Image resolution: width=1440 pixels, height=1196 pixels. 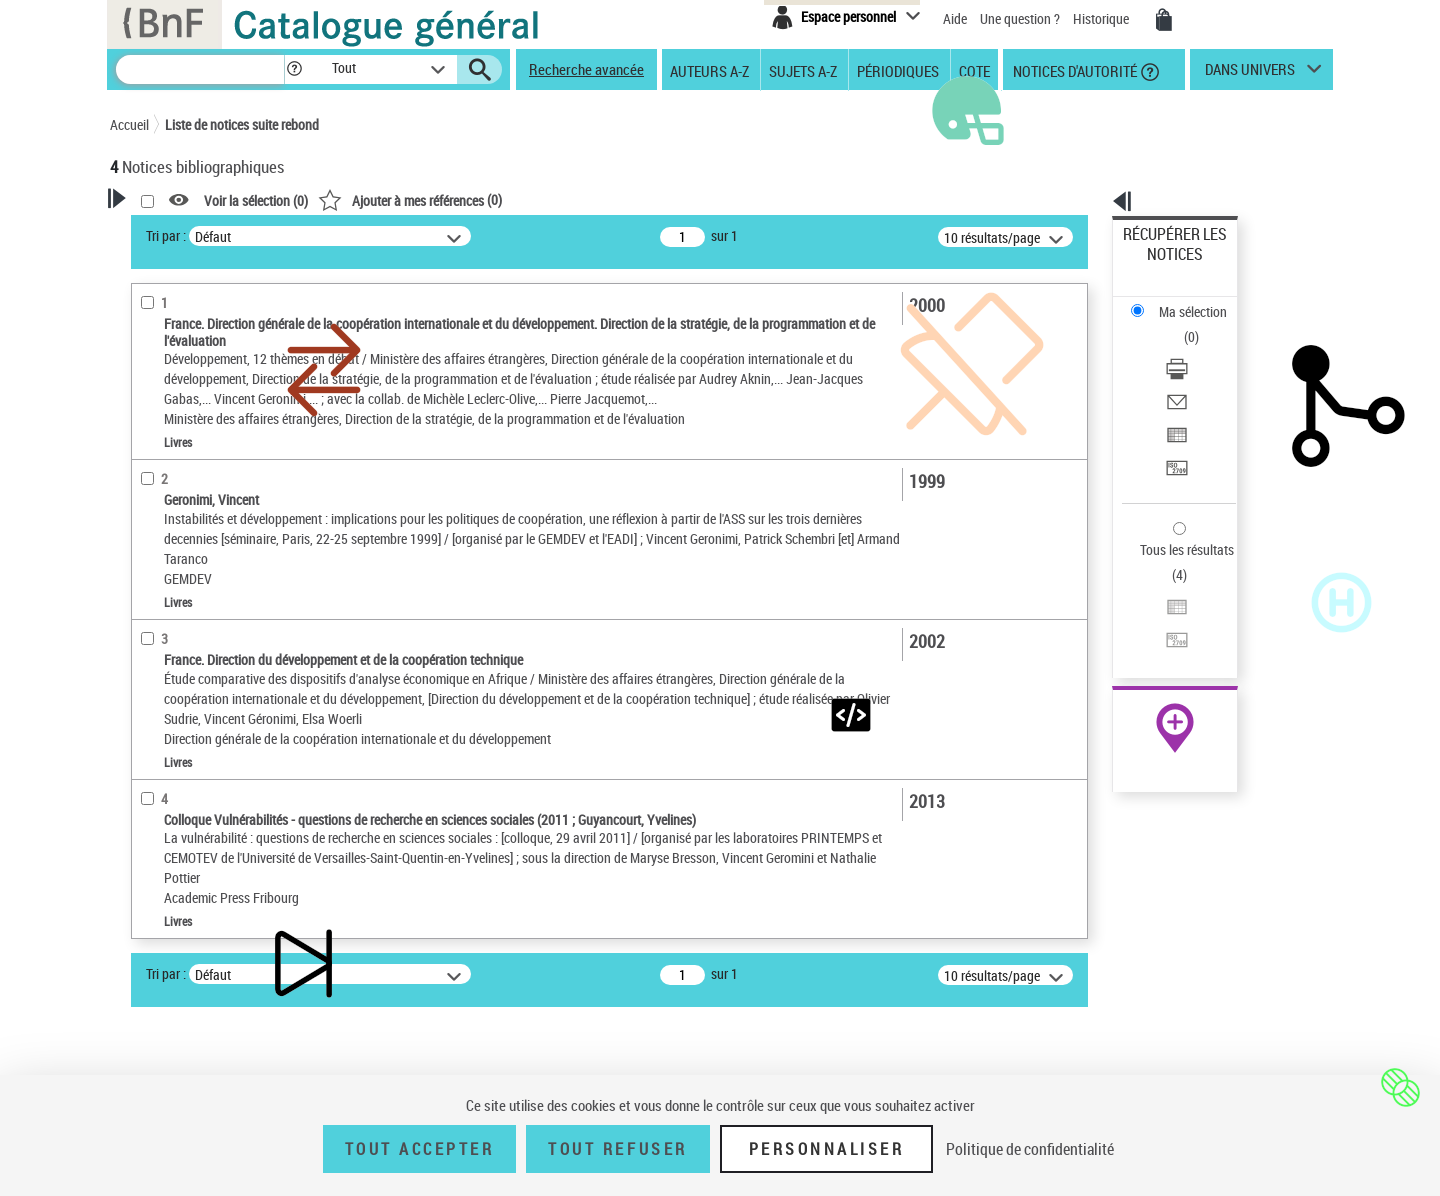 What do you see at coordinates (303, 963) in the screenshot?
I see `skip to the next track` at bounding box center [303, 963].